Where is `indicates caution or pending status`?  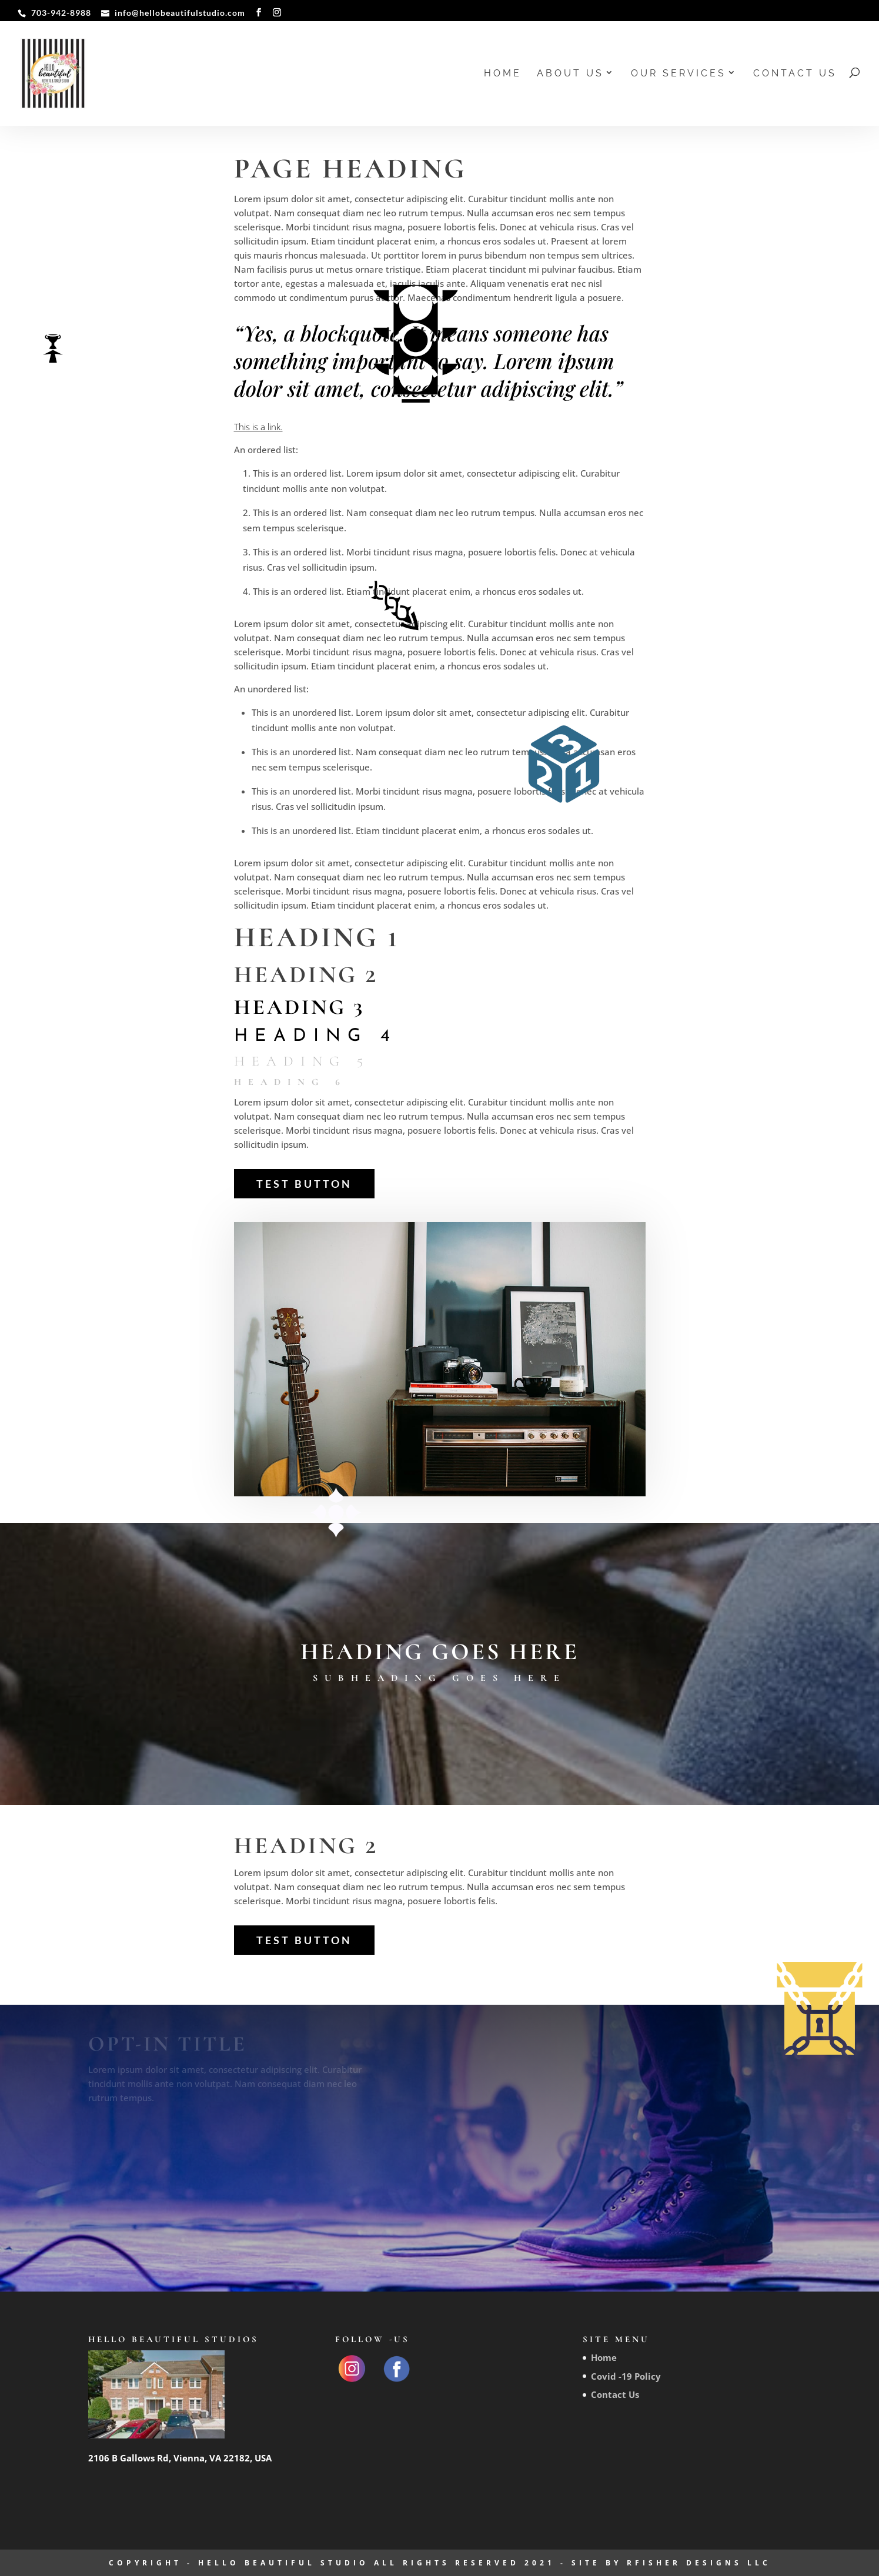 indicates caution or pending status is located at coordinates (416, 344).